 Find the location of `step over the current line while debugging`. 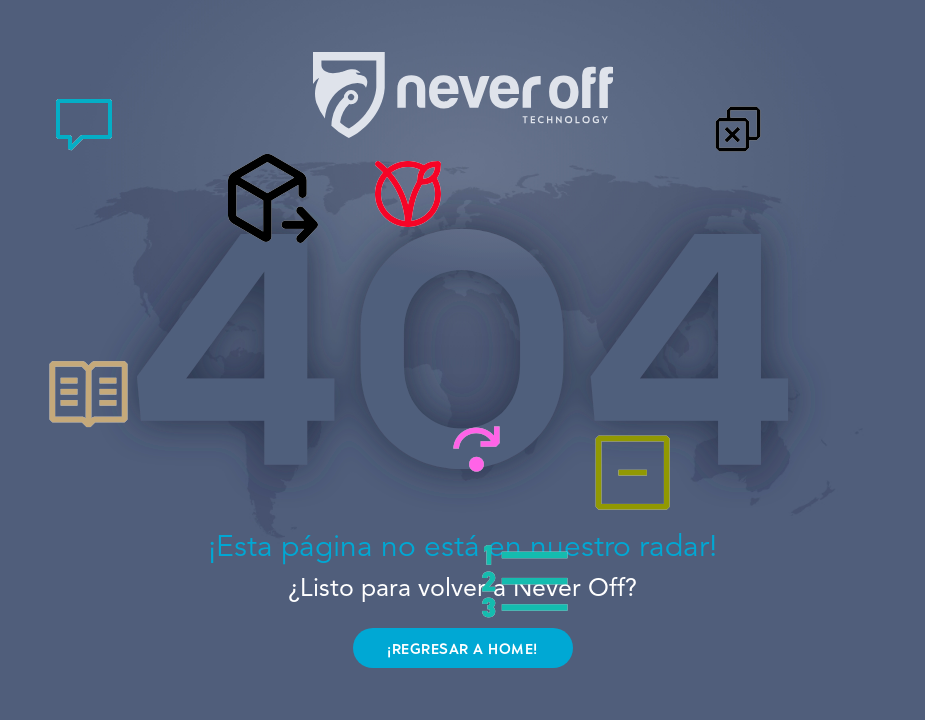

step over the current line while debugging is located at coordinates (476, 449).